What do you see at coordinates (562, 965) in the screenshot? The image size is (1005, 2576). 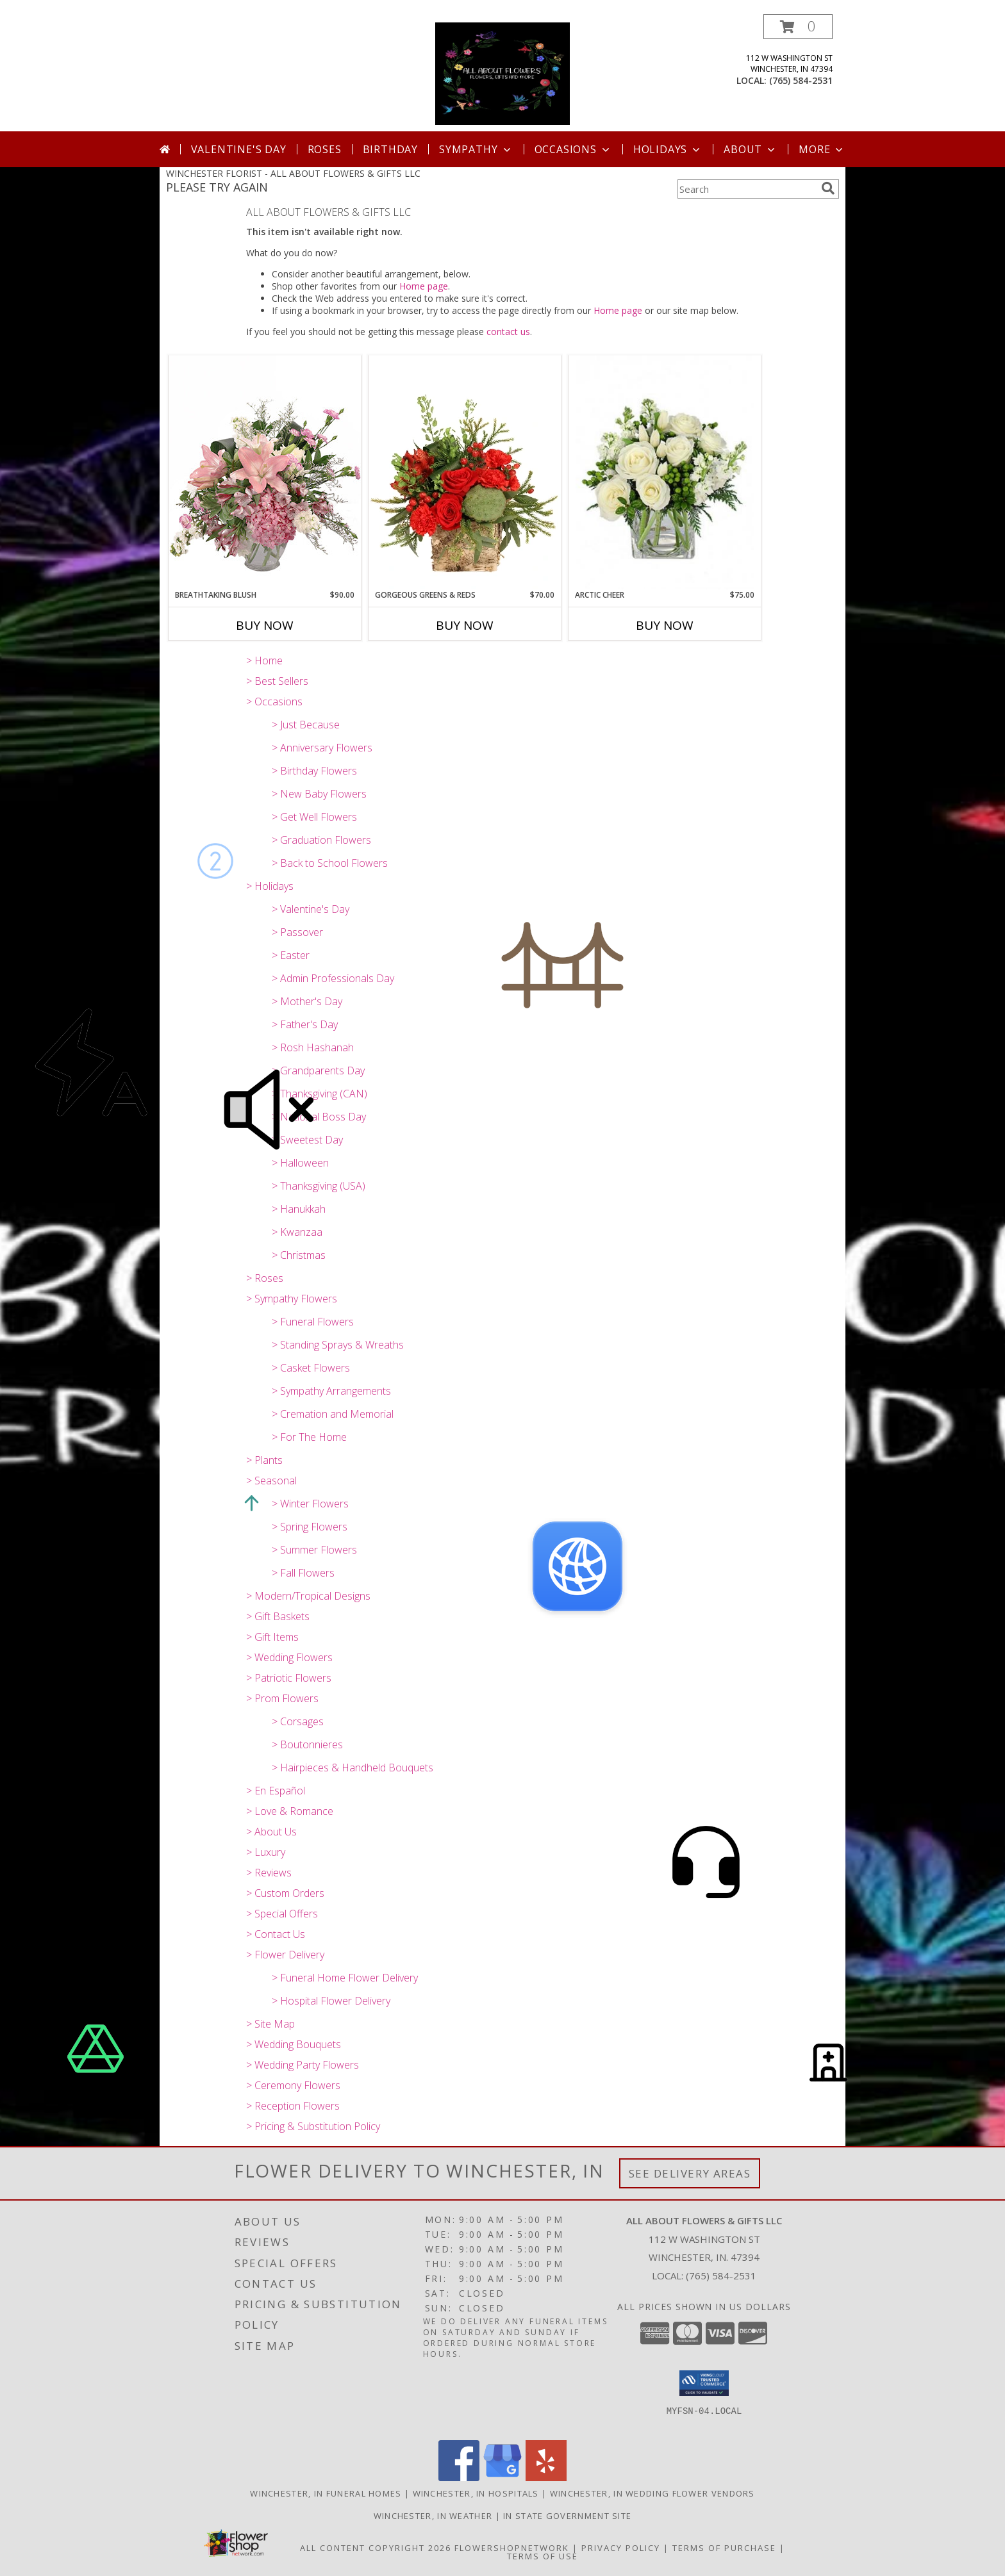 I see `view bridge or crossing information` at bounding box center [562, 965].